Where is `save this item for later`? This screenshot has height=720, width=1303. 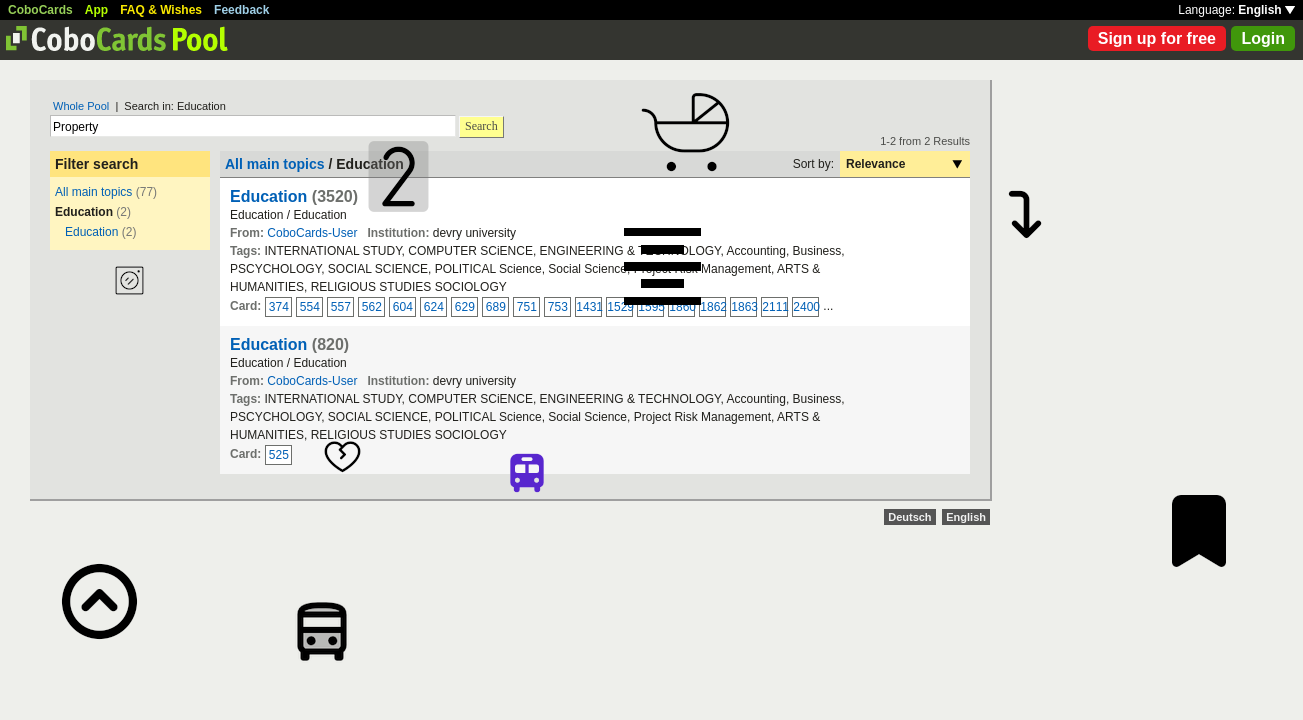
save this item for later is located at coordinates (1199, 531).